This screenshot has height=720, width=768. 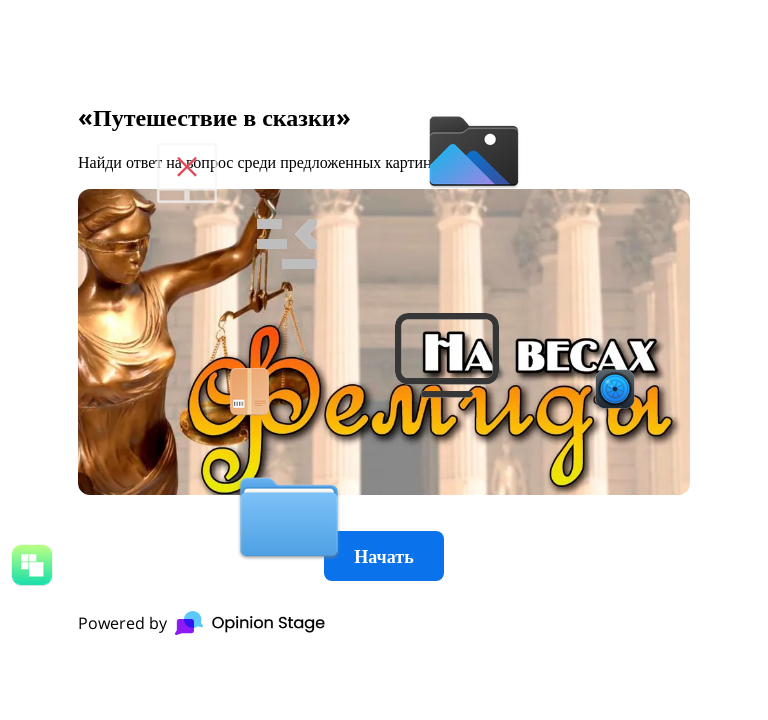 What do you see at coordinates (473, 153) in the screenshot?
I see `open pictures folder` at bounding box center [473, 153].